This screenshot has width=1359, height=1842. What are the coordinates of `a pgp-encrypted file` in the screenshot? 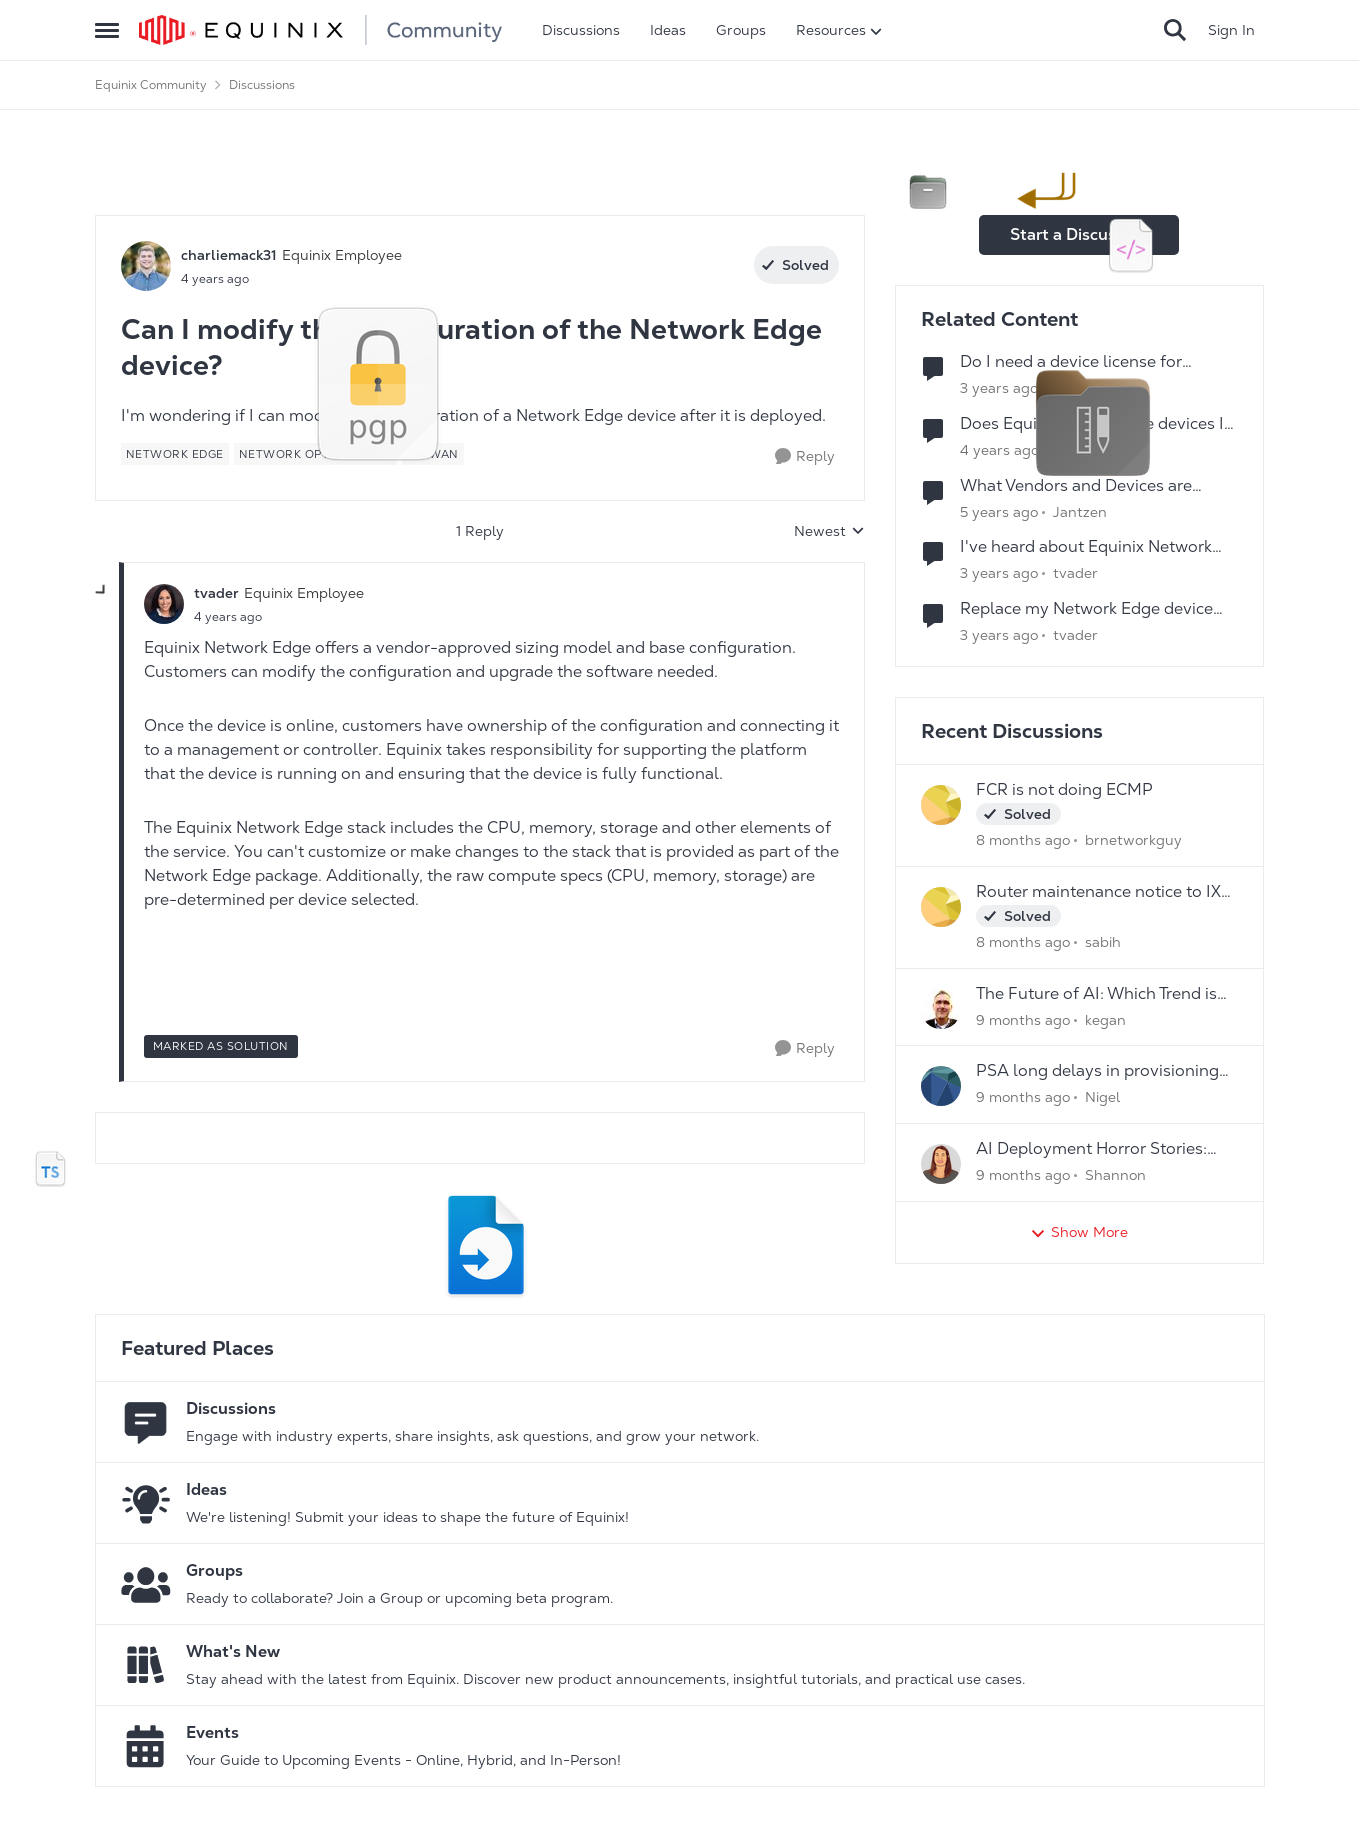 It's located at (378, 384).